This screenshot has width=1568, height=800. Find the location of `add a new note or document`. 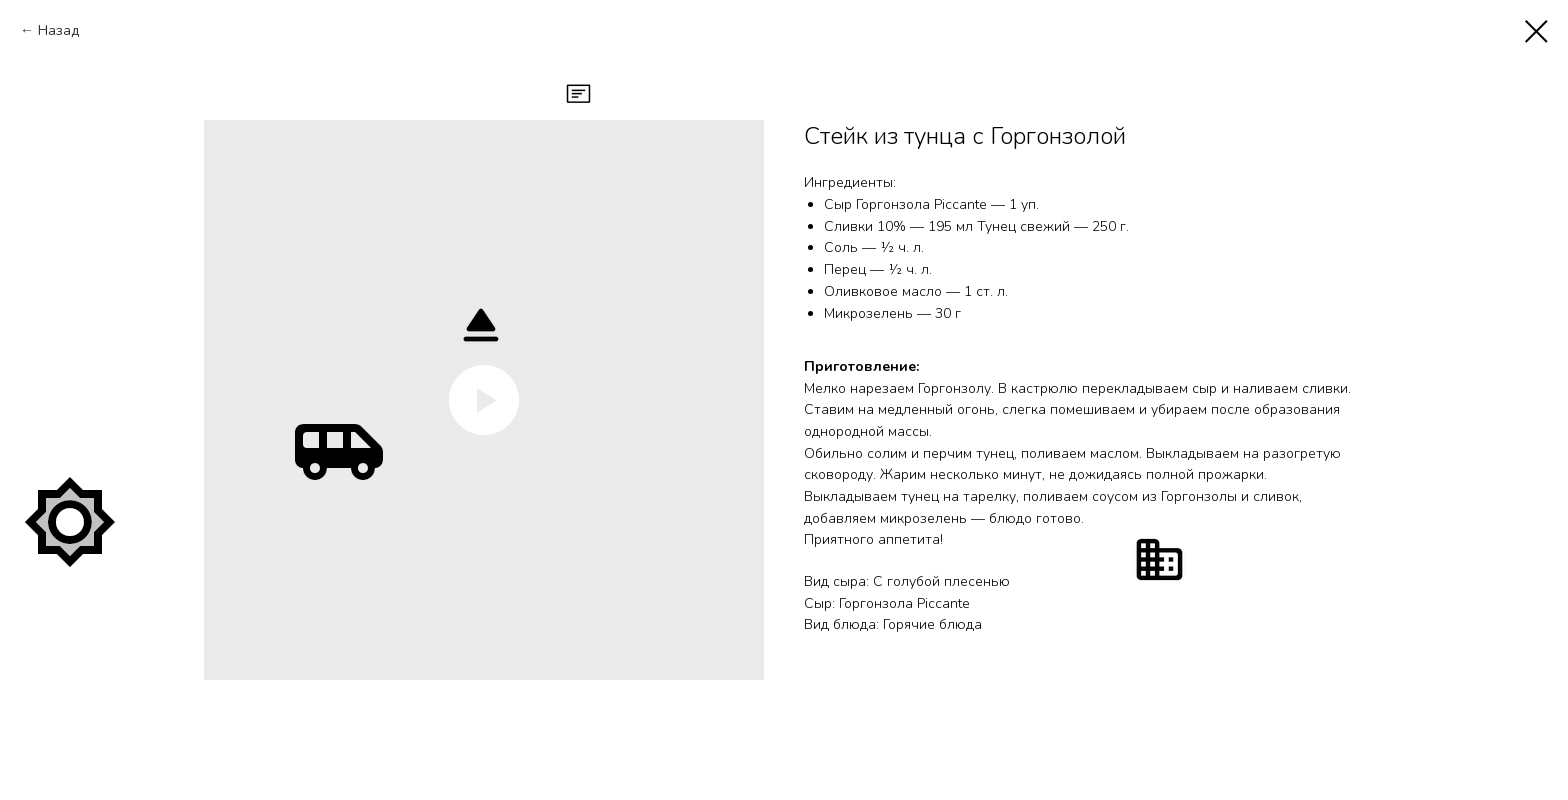

add a new note or document is located at coordinates (578, 94).